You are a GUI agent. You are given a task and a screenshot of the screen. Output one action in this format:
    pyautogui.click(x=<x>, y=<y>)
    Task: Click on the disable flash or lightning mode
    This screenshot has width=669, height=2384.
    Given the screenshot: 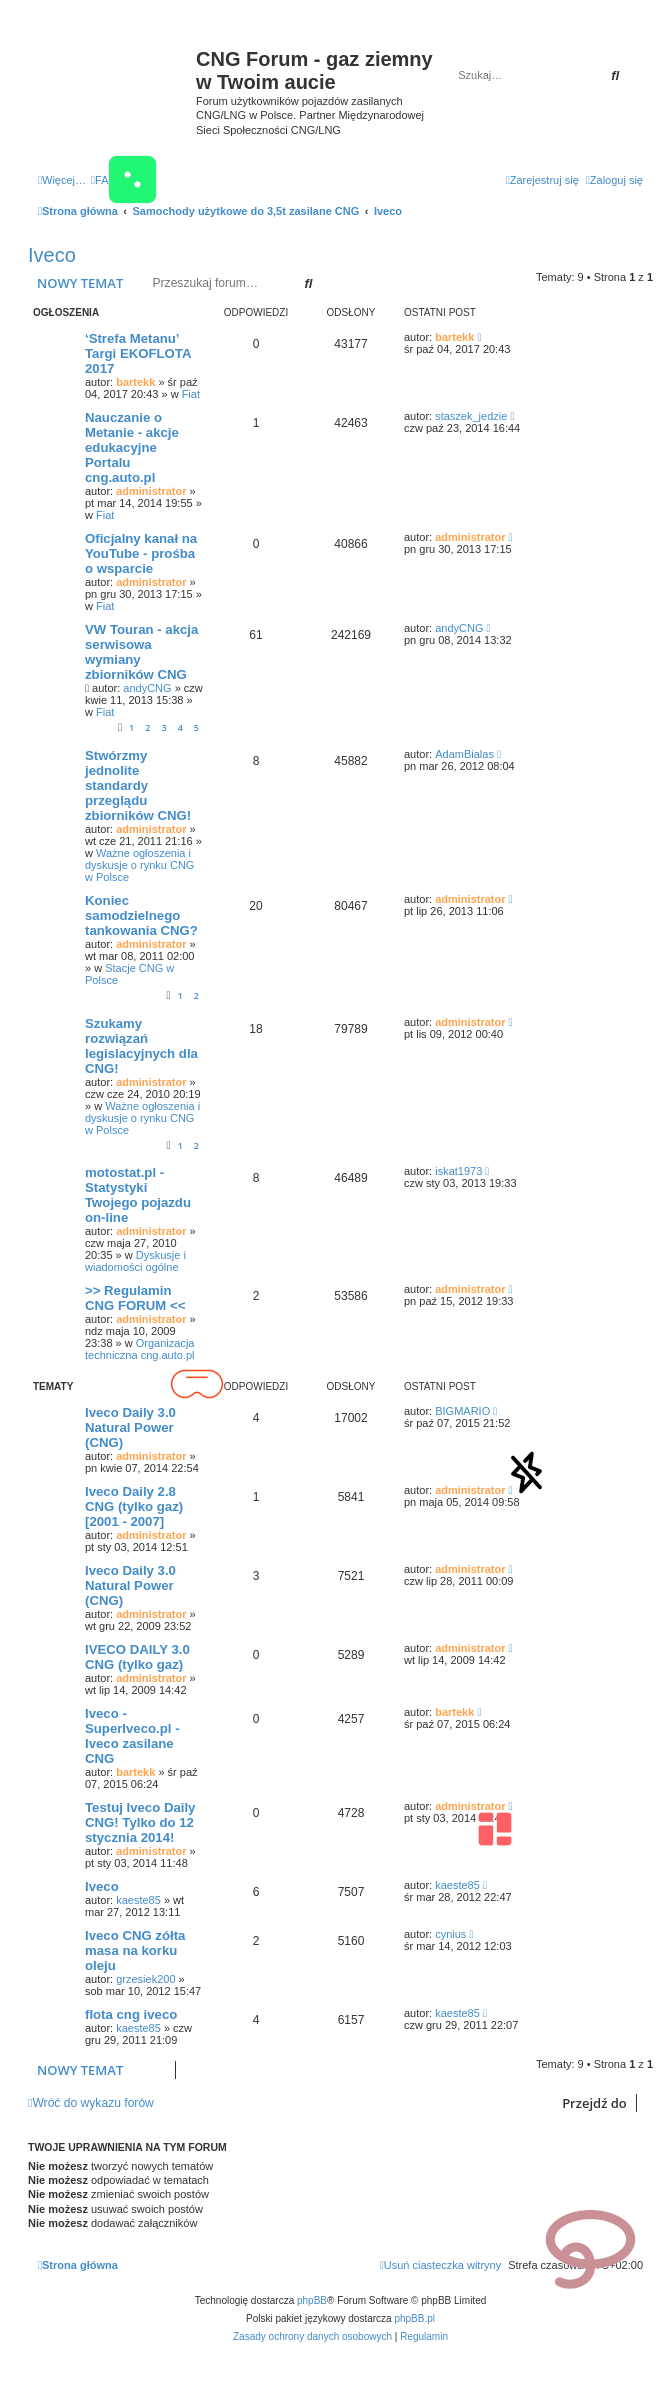 What is the action you would take?
    pyautogui.click(x=526, y=1472)
    